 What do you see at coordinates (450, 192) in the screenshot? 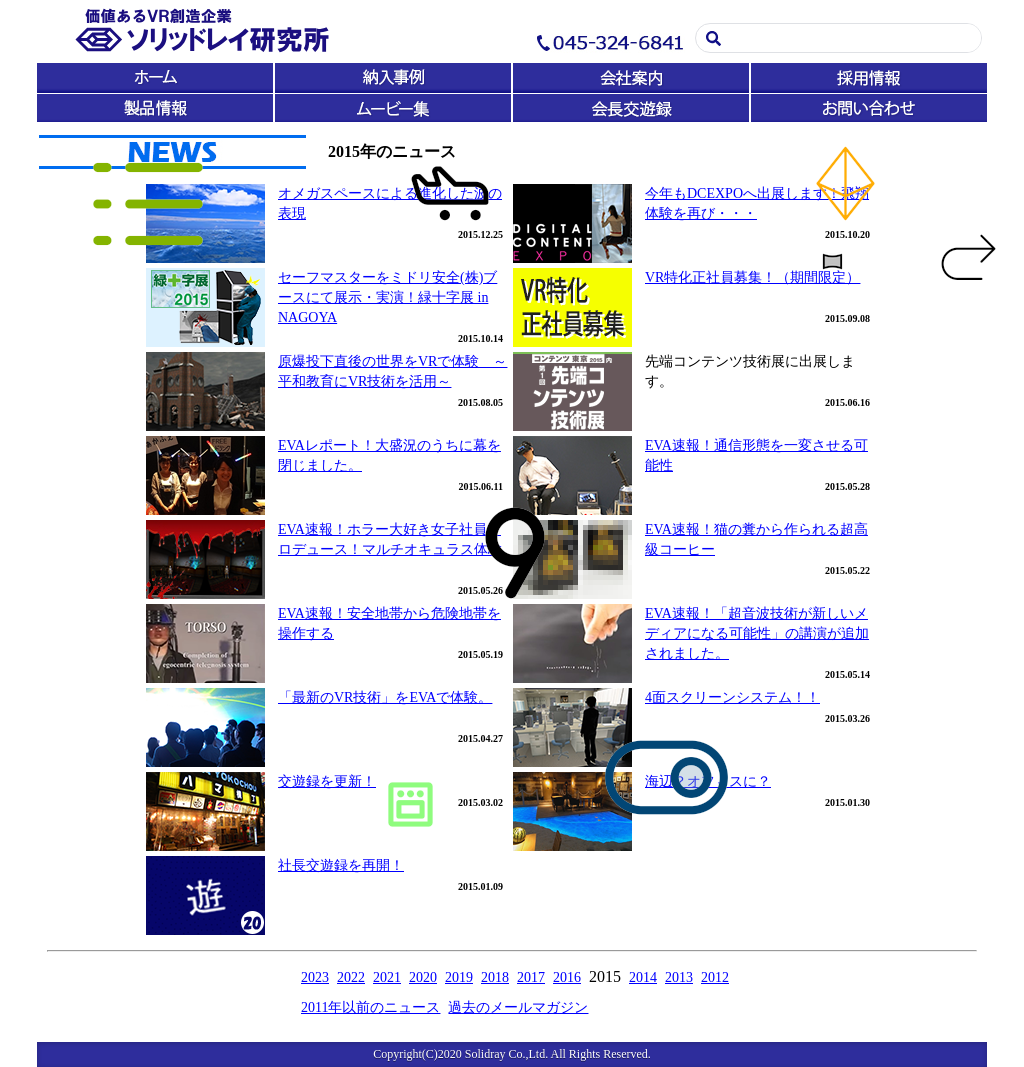
I see `flight has landed or is on the ground` at bounding box center [450, 192].